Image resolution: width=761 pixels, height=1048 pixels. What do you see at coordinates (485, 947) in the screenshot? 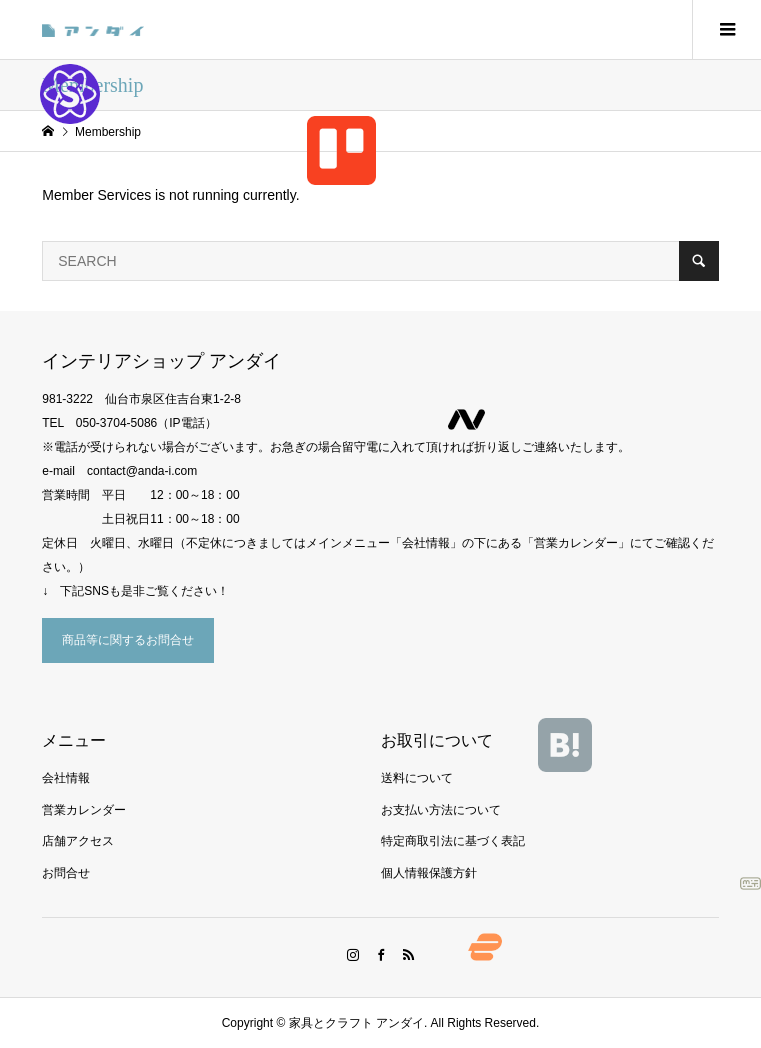
I see `open the ExpressVPN app` at bounding box center [485, 947].